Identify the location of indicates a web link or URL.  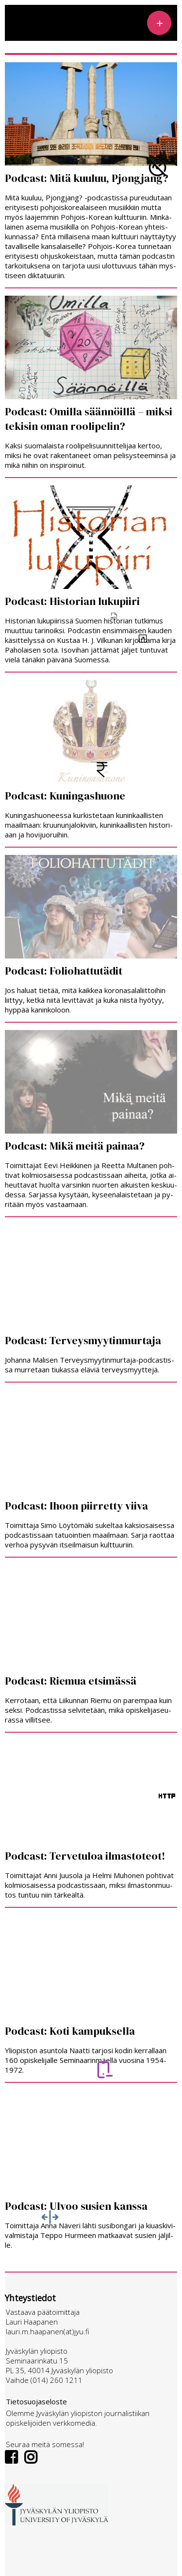
(167, 1796).